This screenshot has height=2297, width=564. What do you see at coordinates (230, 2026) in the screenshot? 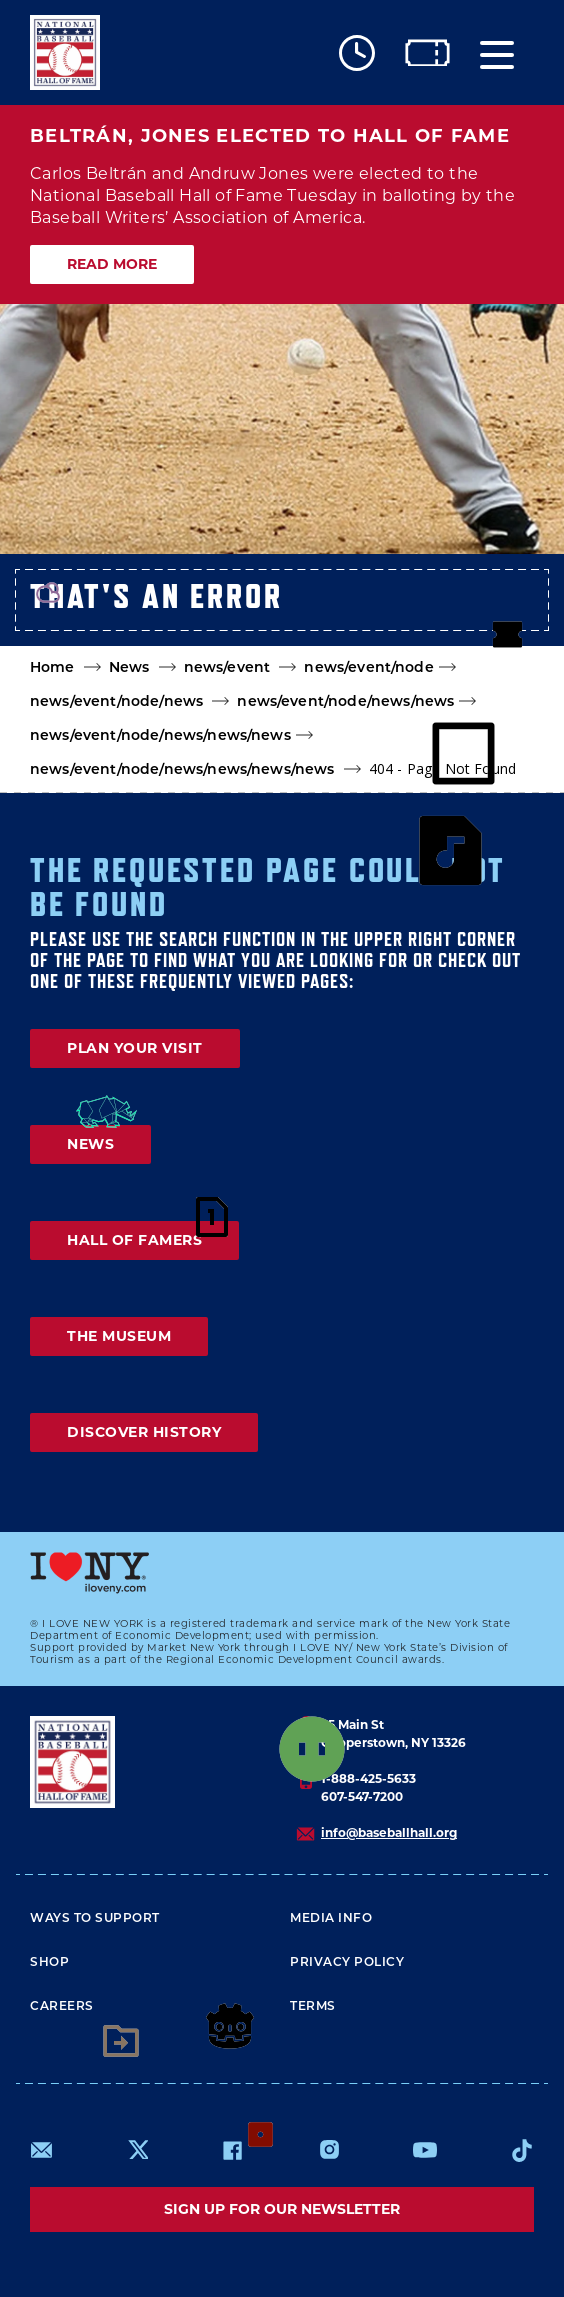
I see `open godot engine application` at bounding box center [230, 2026].